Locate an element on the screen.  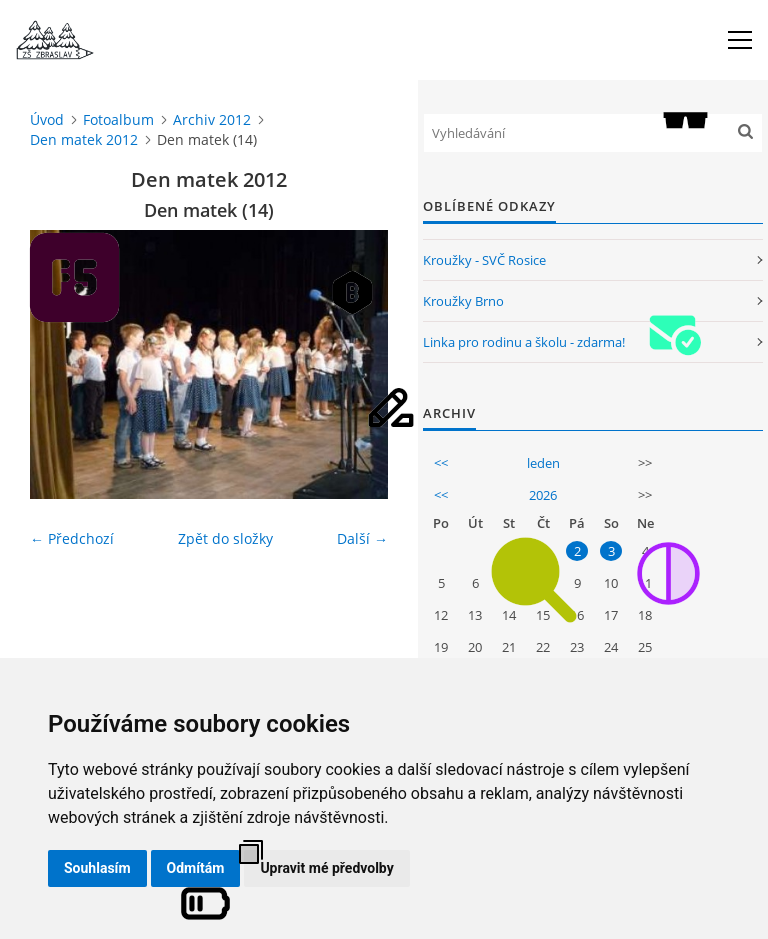
copy content to clipboard is located at coordinates (251, 852).